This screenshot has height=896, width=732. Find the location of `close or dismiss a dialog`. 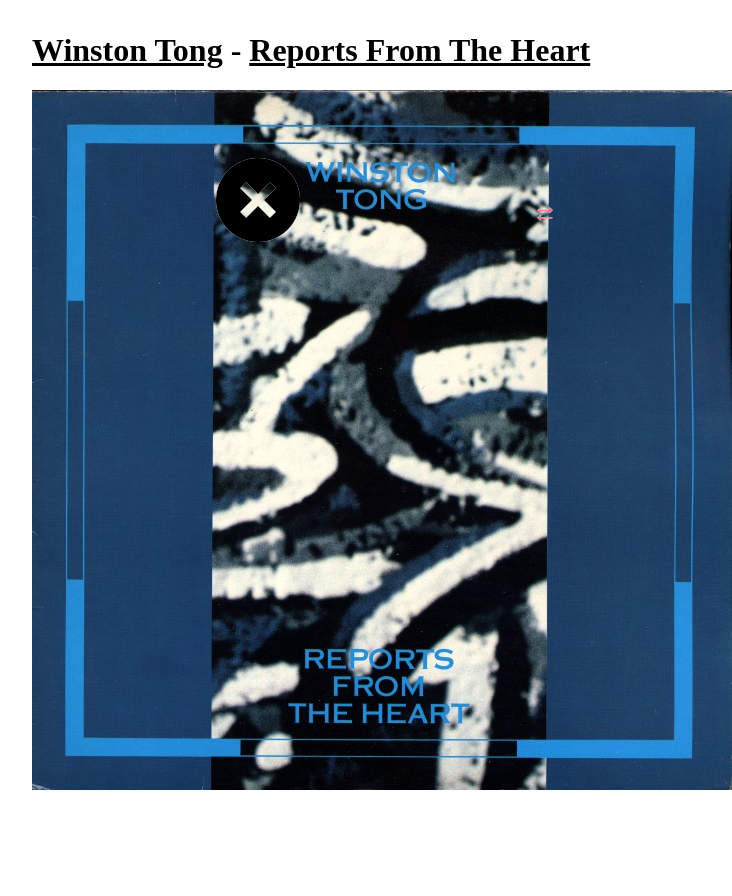

close or dismiss a dialog is located at coordinates (258, 200).